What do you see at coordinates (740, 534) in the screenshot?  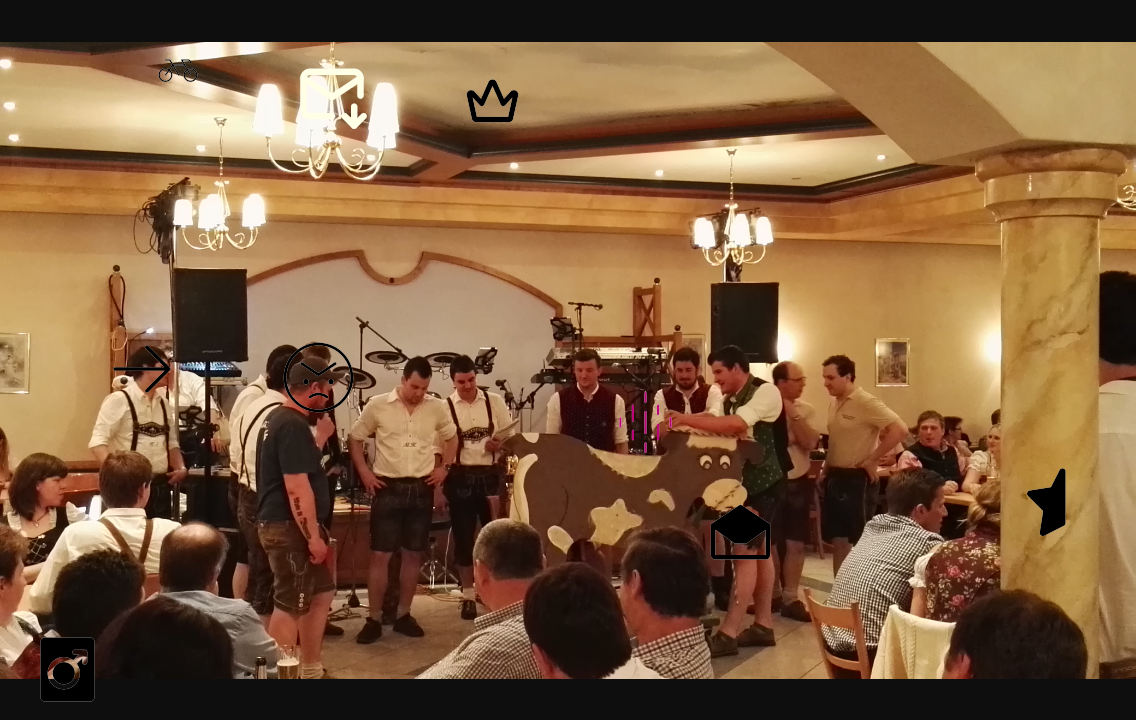 I see `view an opened or read email` at bounding box center [740, 534].